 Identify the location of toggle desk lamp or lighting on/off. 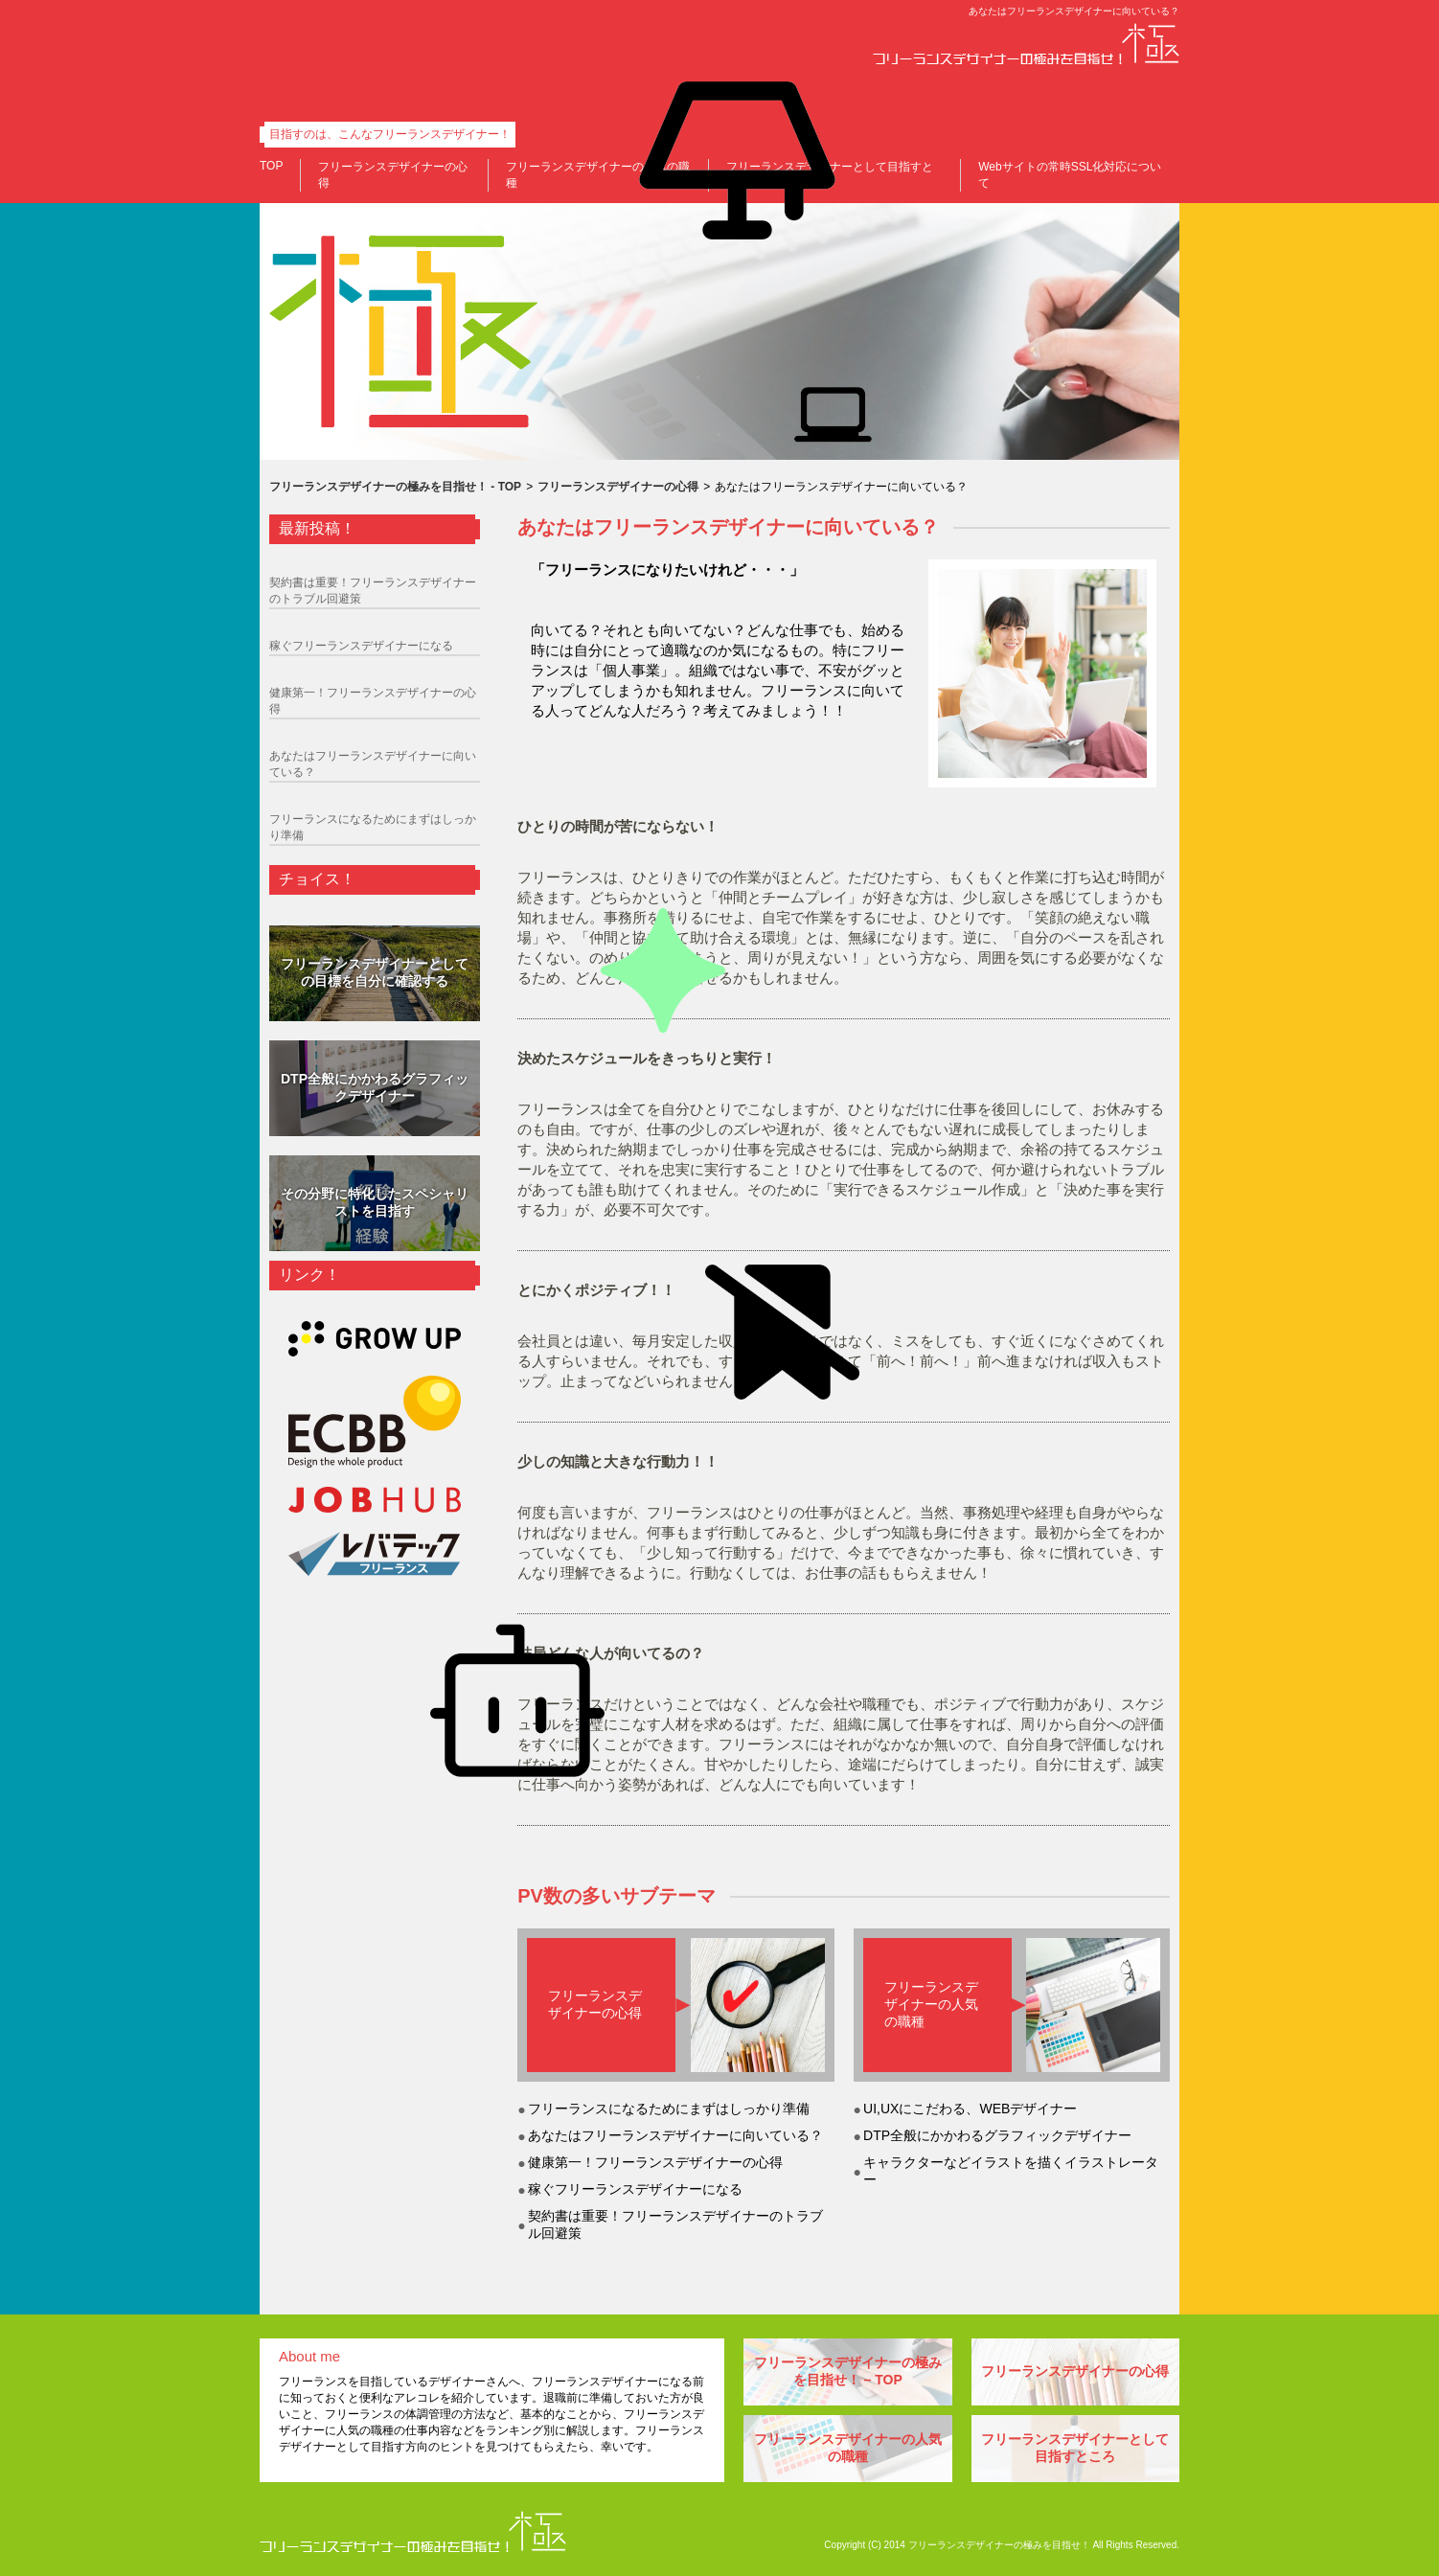
(737, 160).